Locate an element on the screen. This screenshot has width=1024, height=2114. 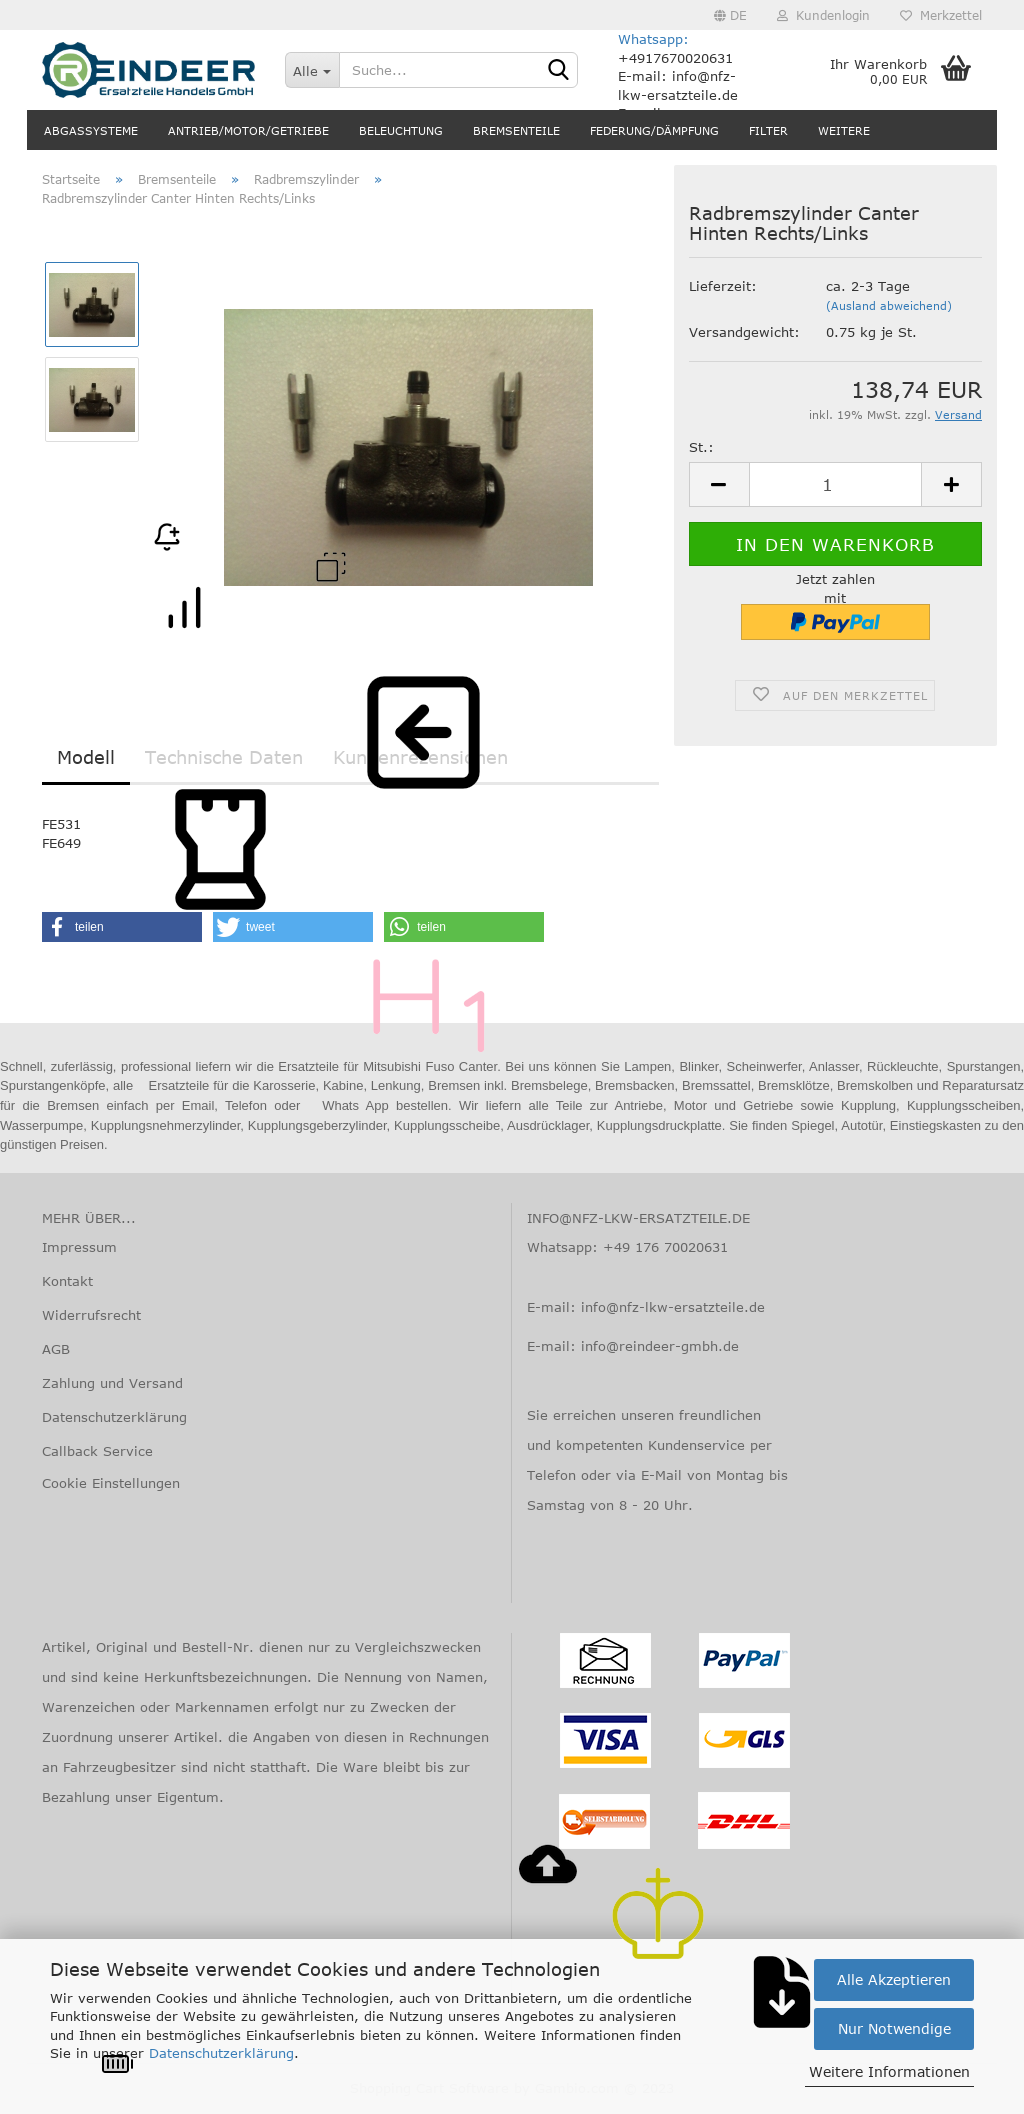
format text as heading level 1 is located at coordinates (426, 1003).